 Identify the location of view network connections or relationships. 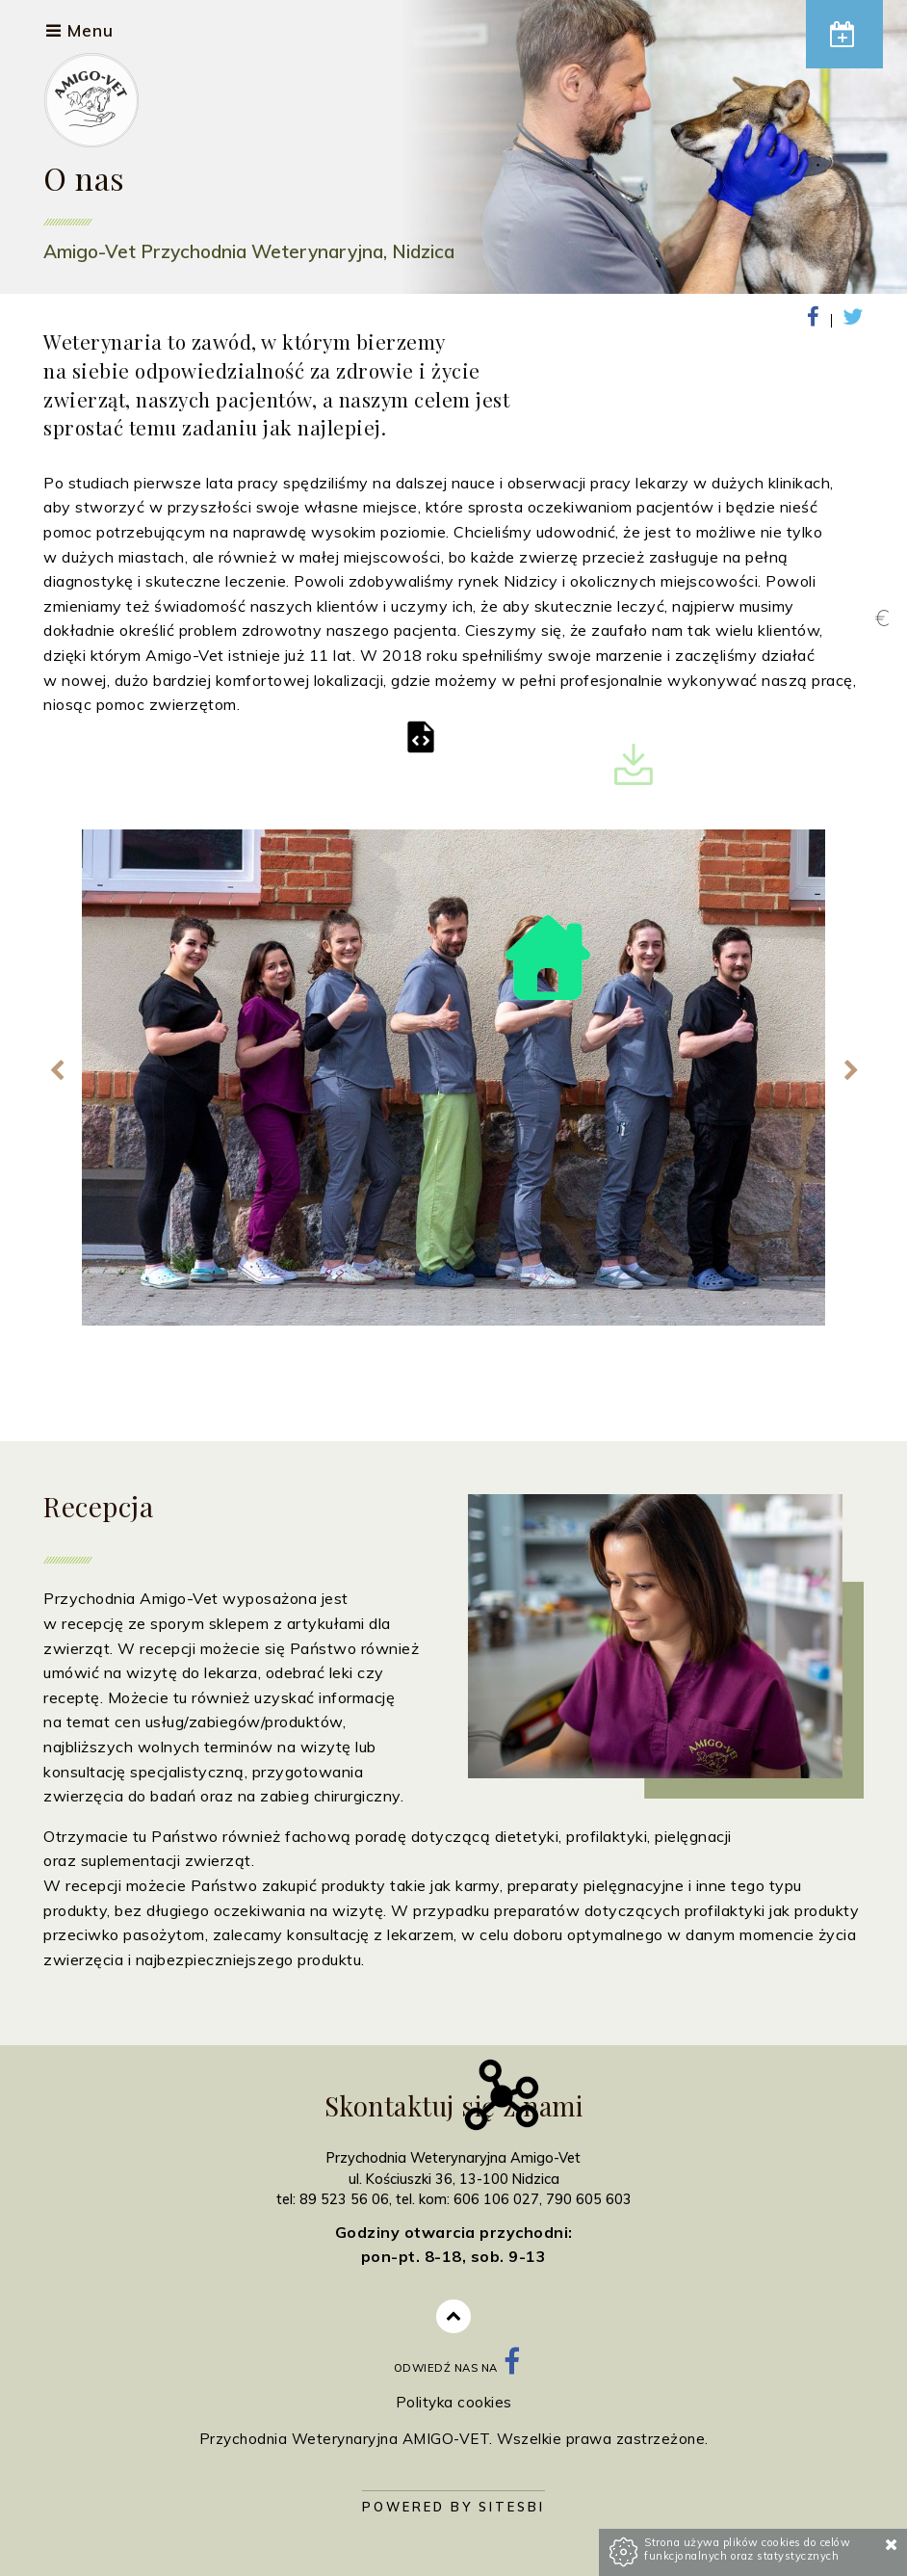
(502, 2096).